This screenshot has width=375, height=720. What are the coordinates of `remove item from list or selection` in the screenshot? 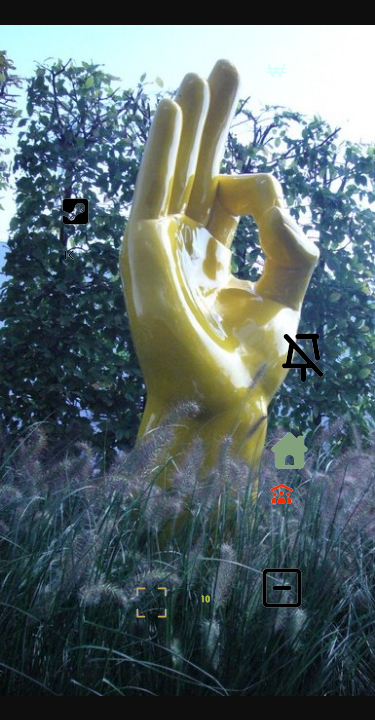 It's located at (282, 588).